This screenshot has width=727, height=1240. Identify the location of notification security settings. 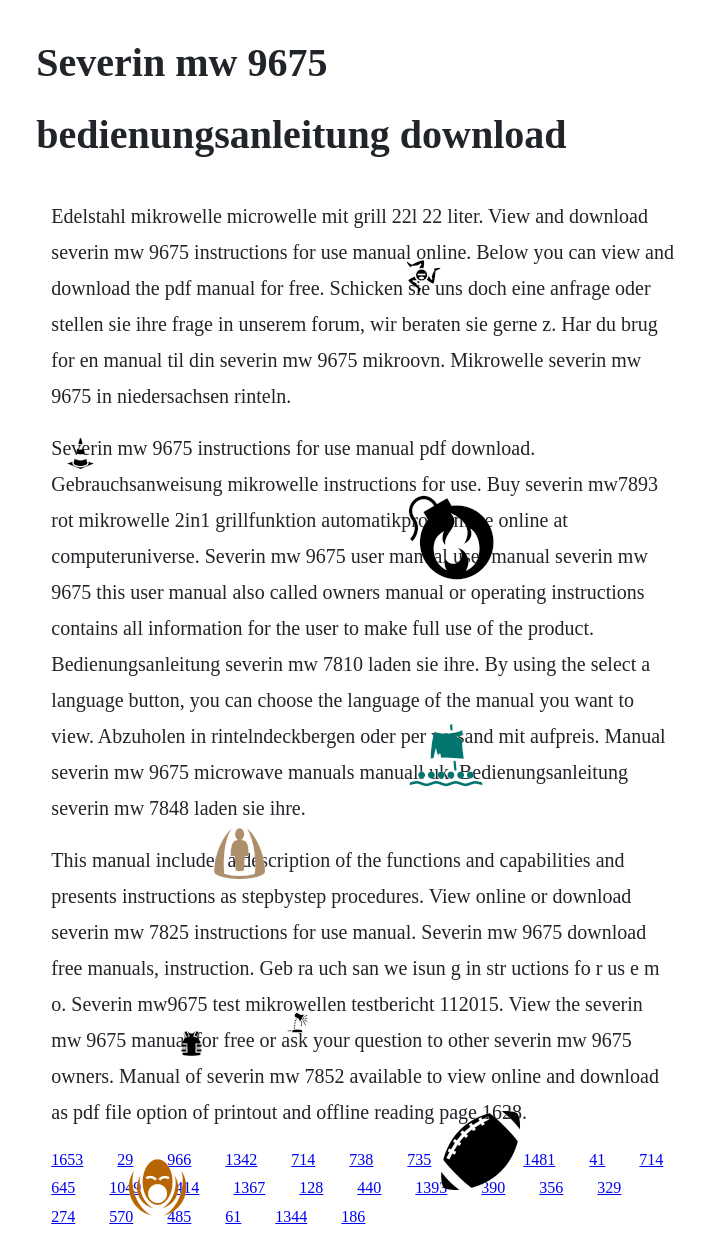
(239, 853).